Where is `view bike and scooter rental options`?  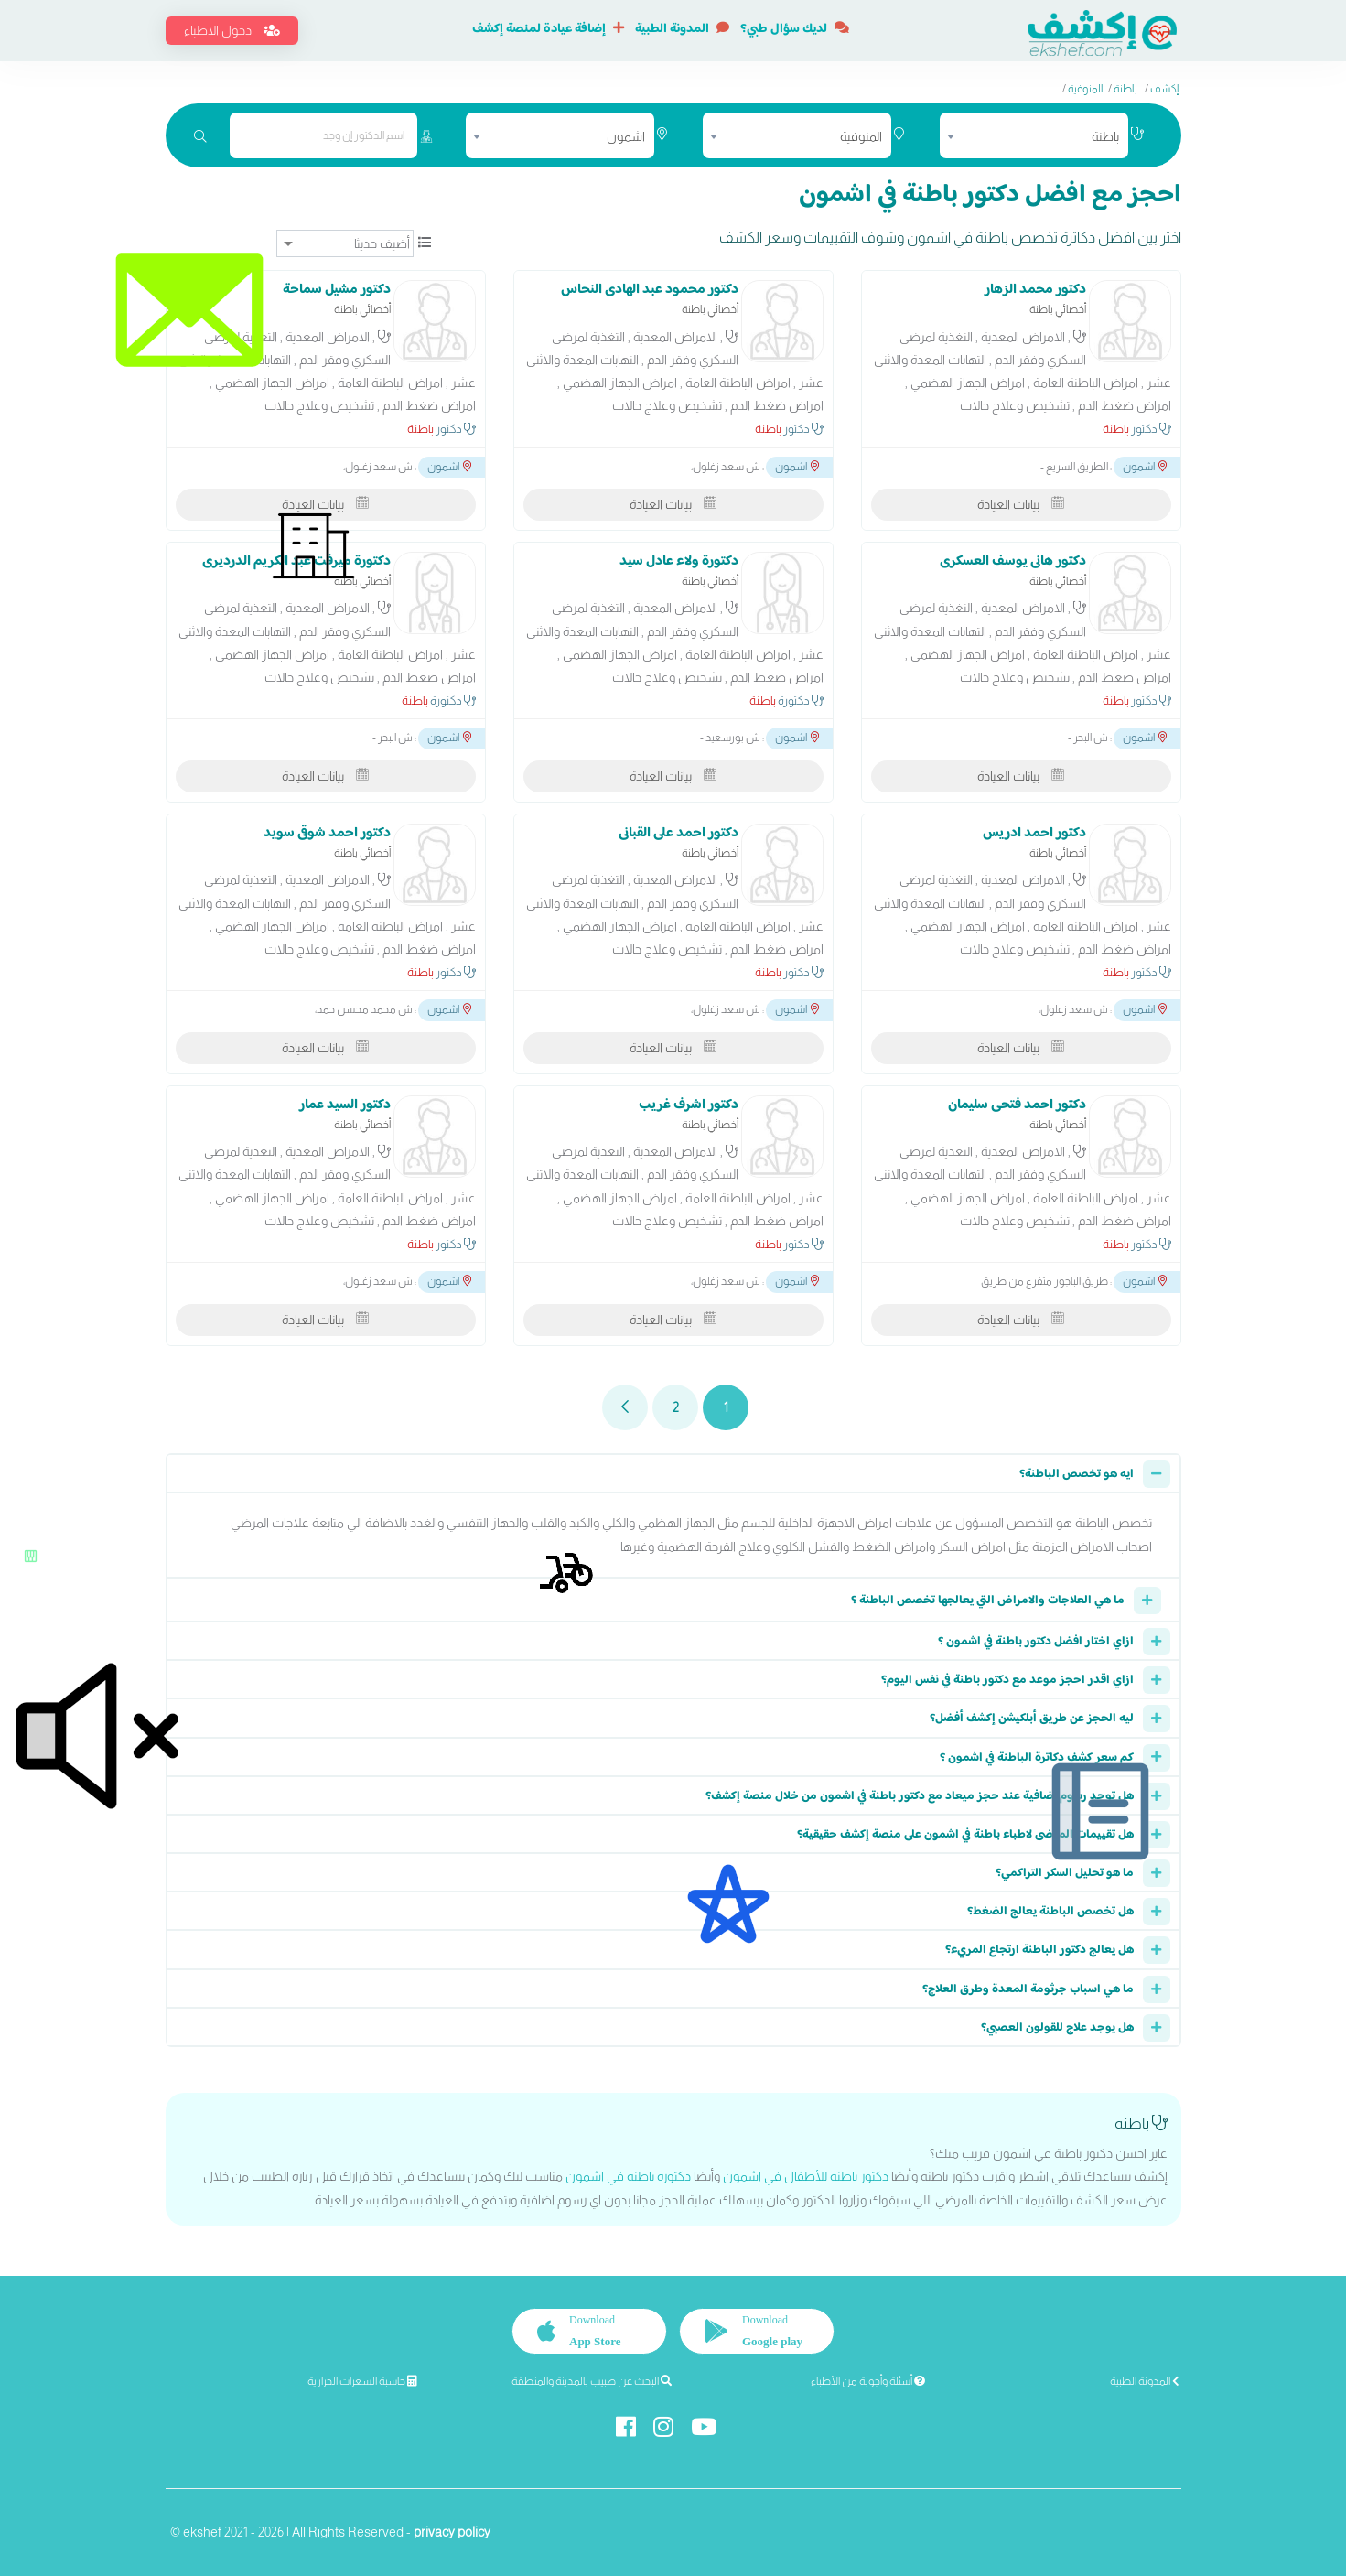
view bike and scooter rental options is located at coordinates (566, 1573).